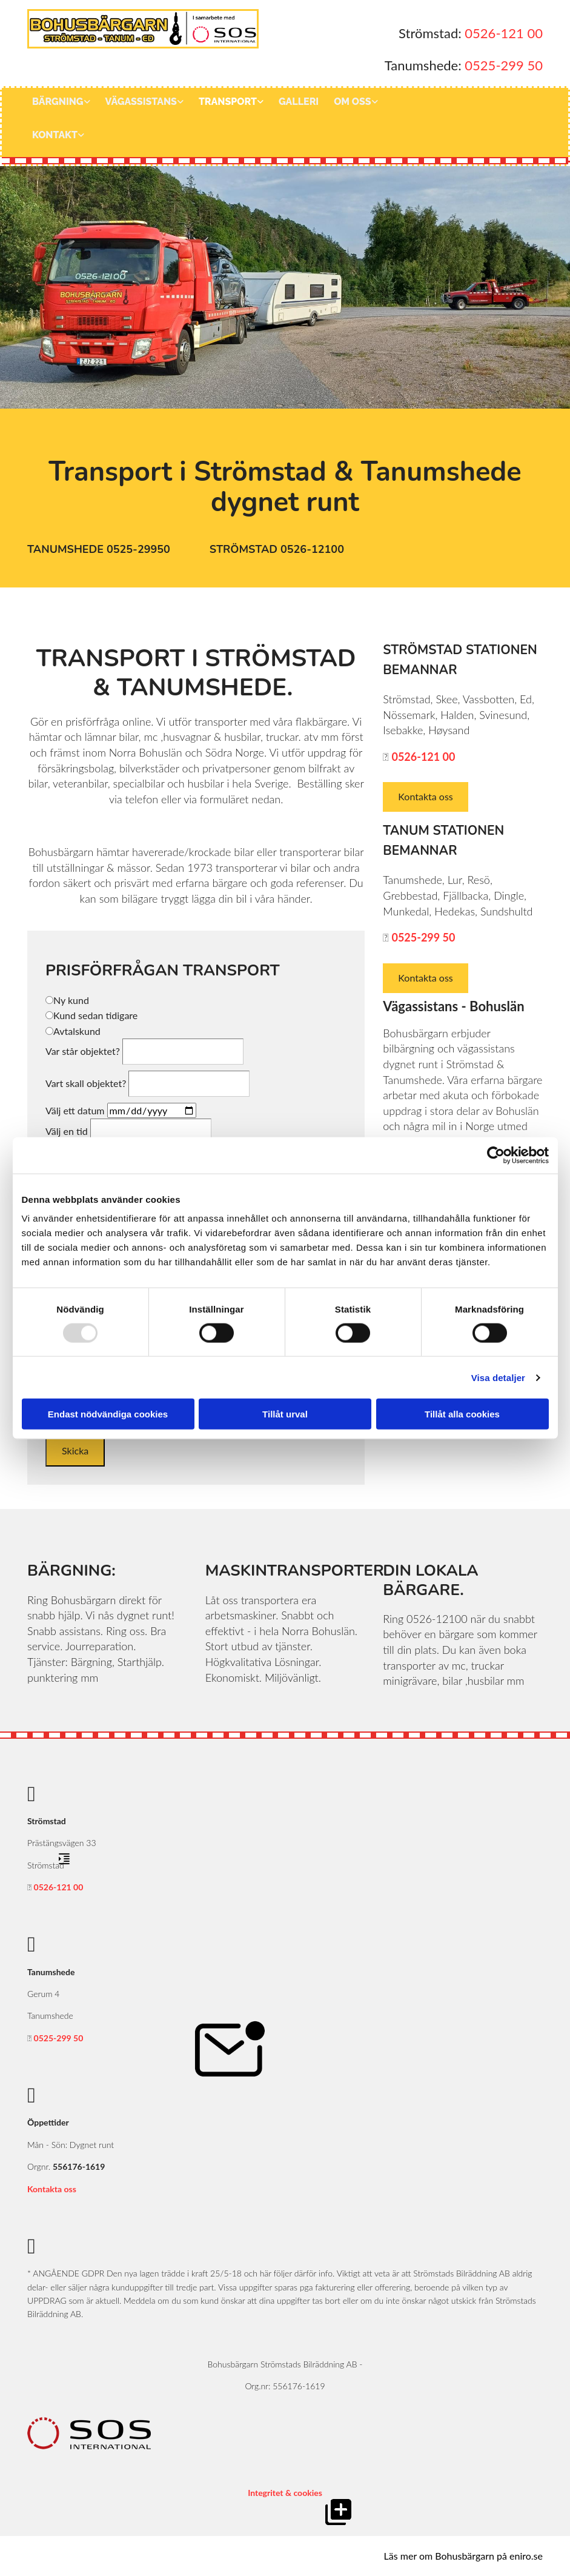 This screenshot has height=2576, width=570. What do you see at coordinates (228, 2050) in the screenshot?
I see `indicates unread email in inbox` at bounding box center [228, 2050].